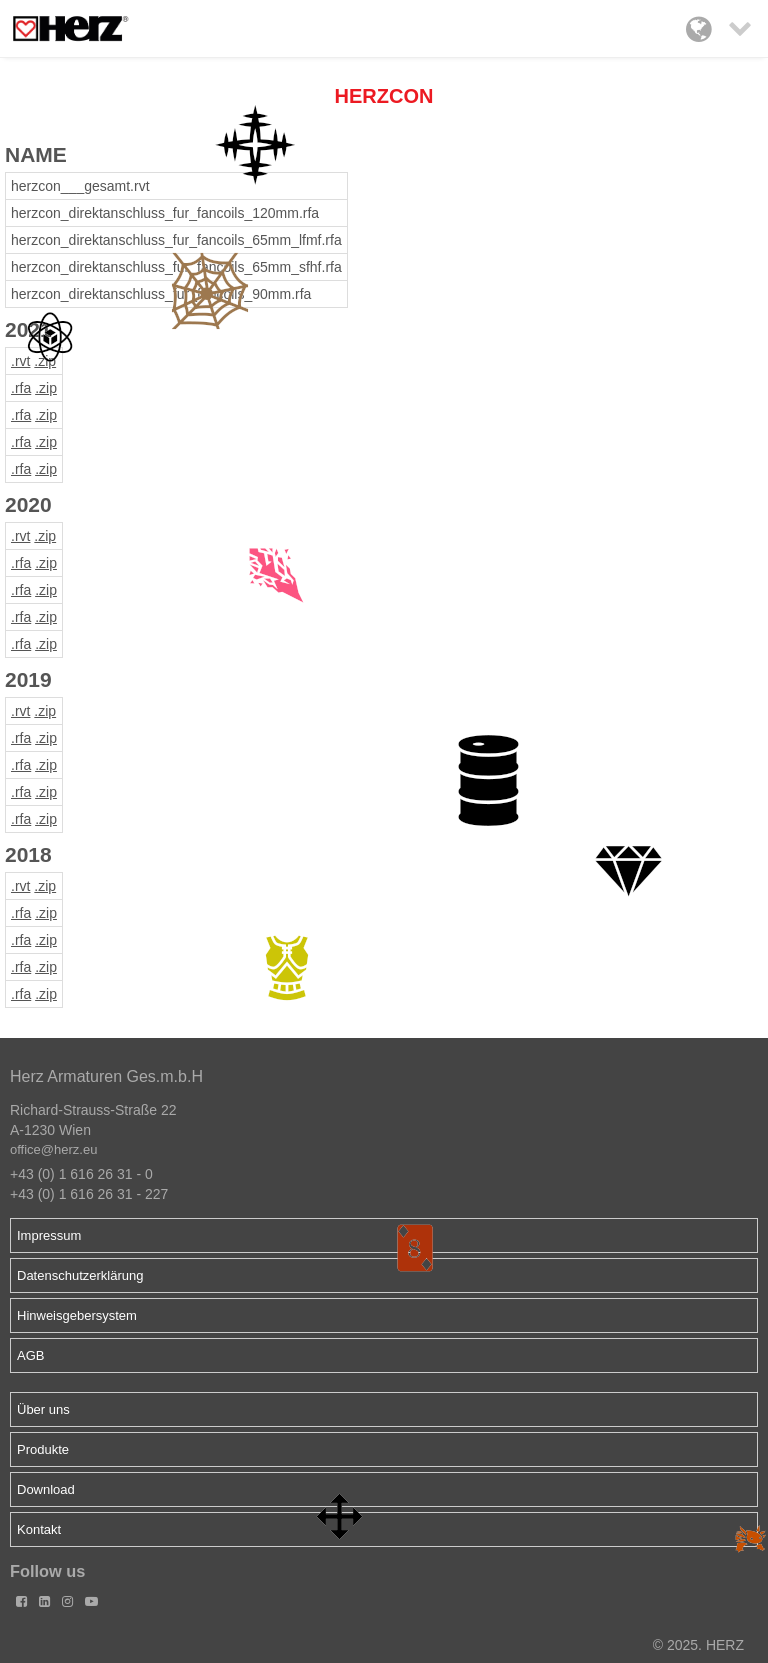 Image resolution: width=768 pixels, height=1663 pixels. What do you see at coordinates (415, 1248) in the screenshot?
I see `play the 8 of diamonds card` at bounding box center [415, 1248].